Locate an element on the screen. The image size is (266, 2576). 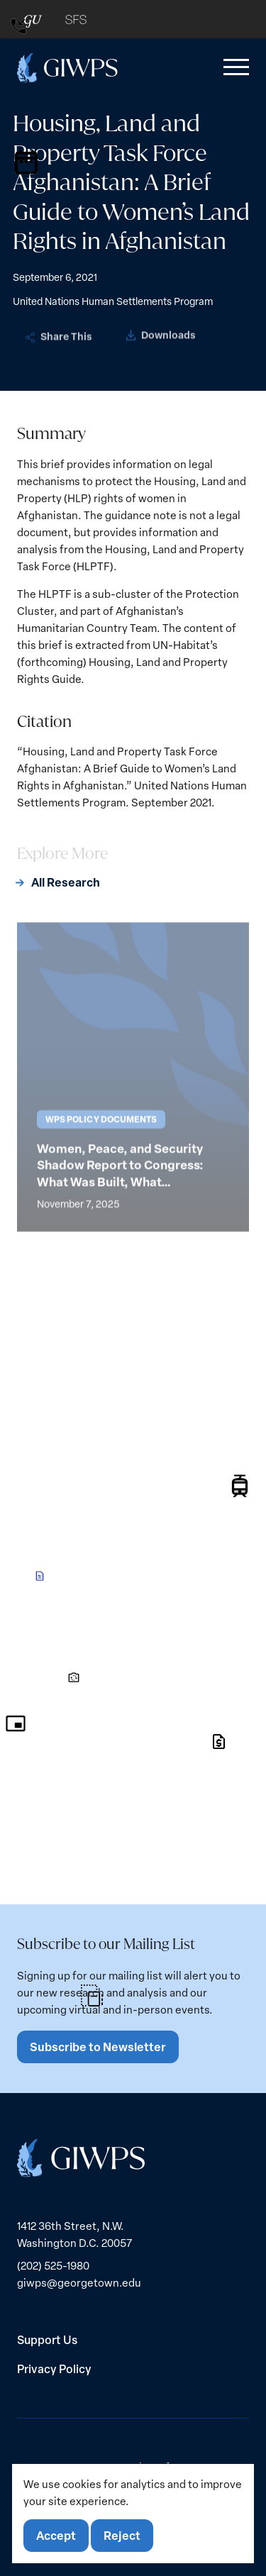
request a price quote or estimate is located at coordinates (218, 1741).